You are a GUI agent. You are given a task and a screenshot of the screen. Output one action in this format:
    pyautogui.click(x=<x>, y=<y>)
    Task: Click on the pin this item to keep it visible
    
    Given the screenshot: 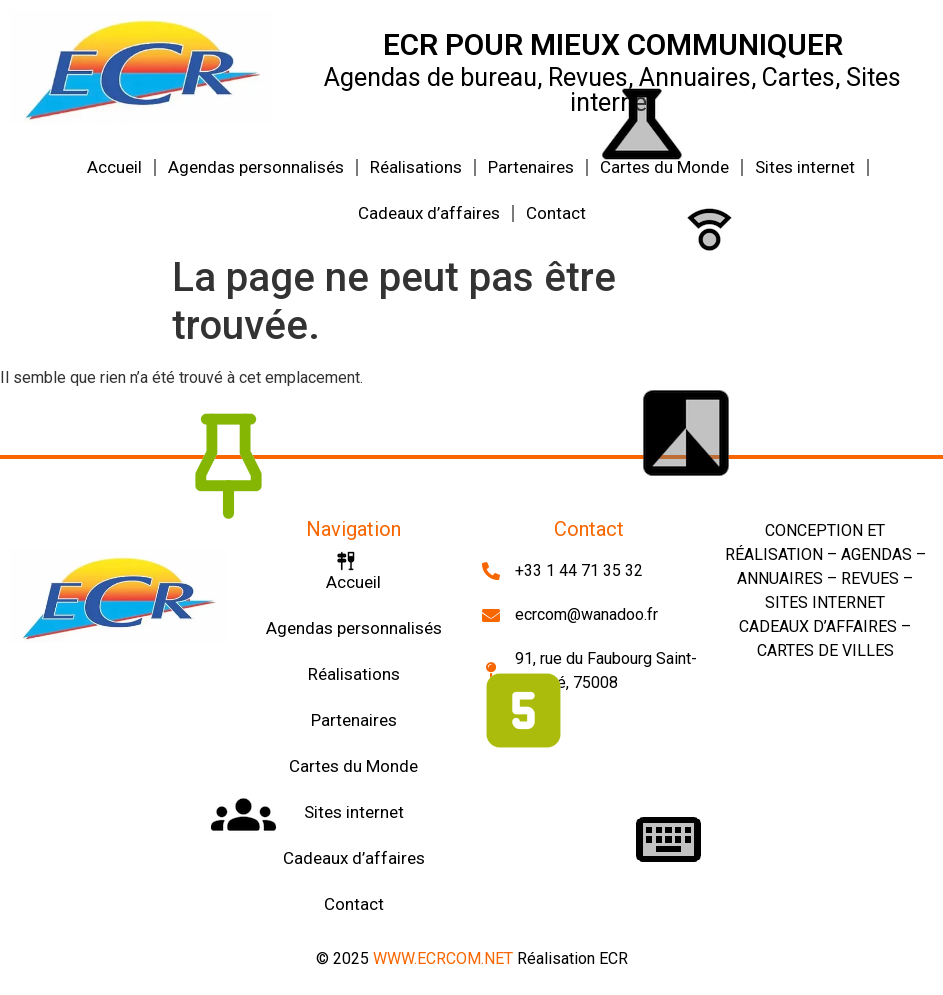 What is the action you would take?
    pyautogui.click(x=228, y=463)
    